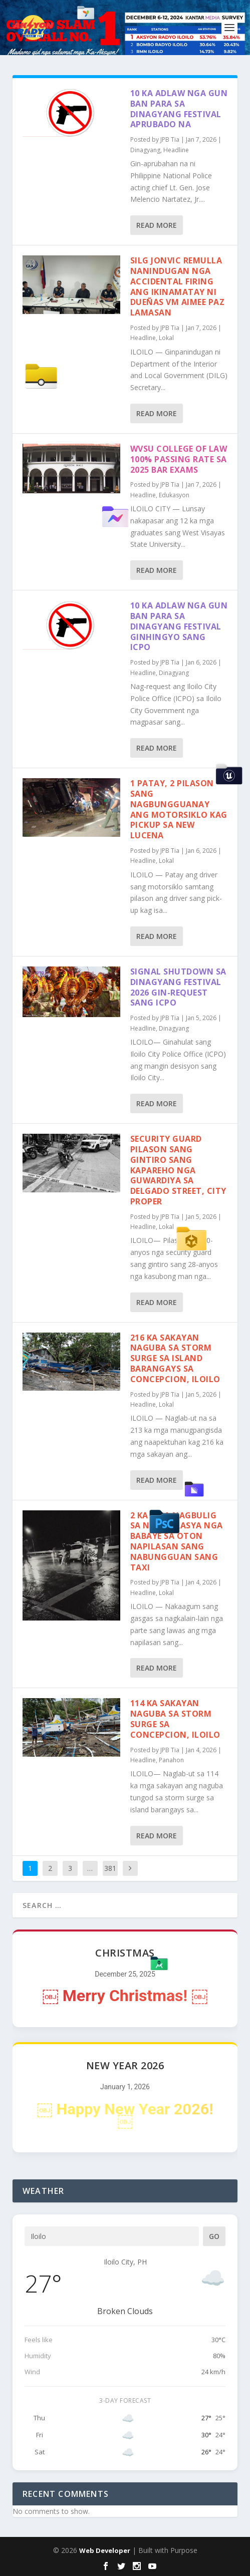 This screenshot has height=2576, width=250. What do you see at coordinates (86, 13) in the screenshot?
I see `open yii2 framework project folder` at bounding box center [86, 13].